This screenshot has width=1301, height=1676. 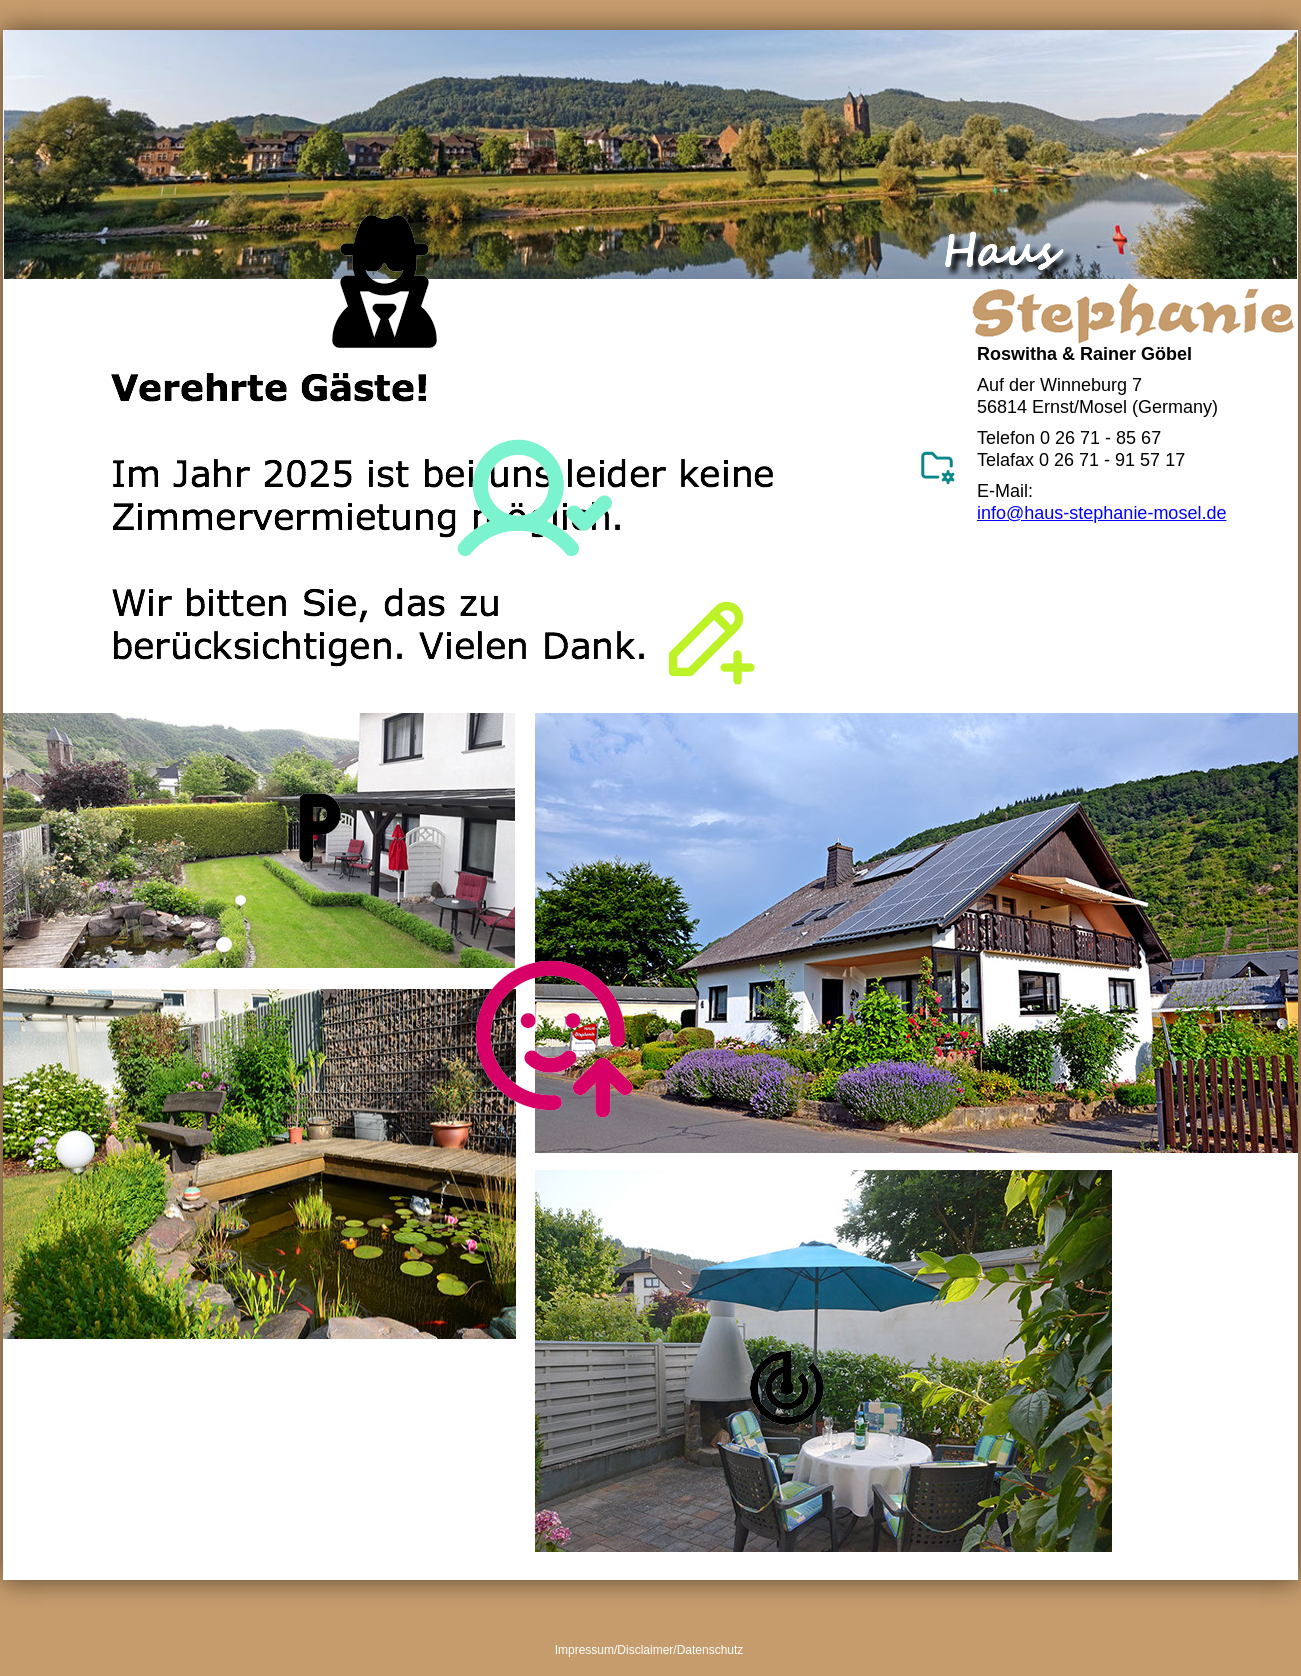 I want to click on access incognito or private browsing mode, so click(x=384, y=283).